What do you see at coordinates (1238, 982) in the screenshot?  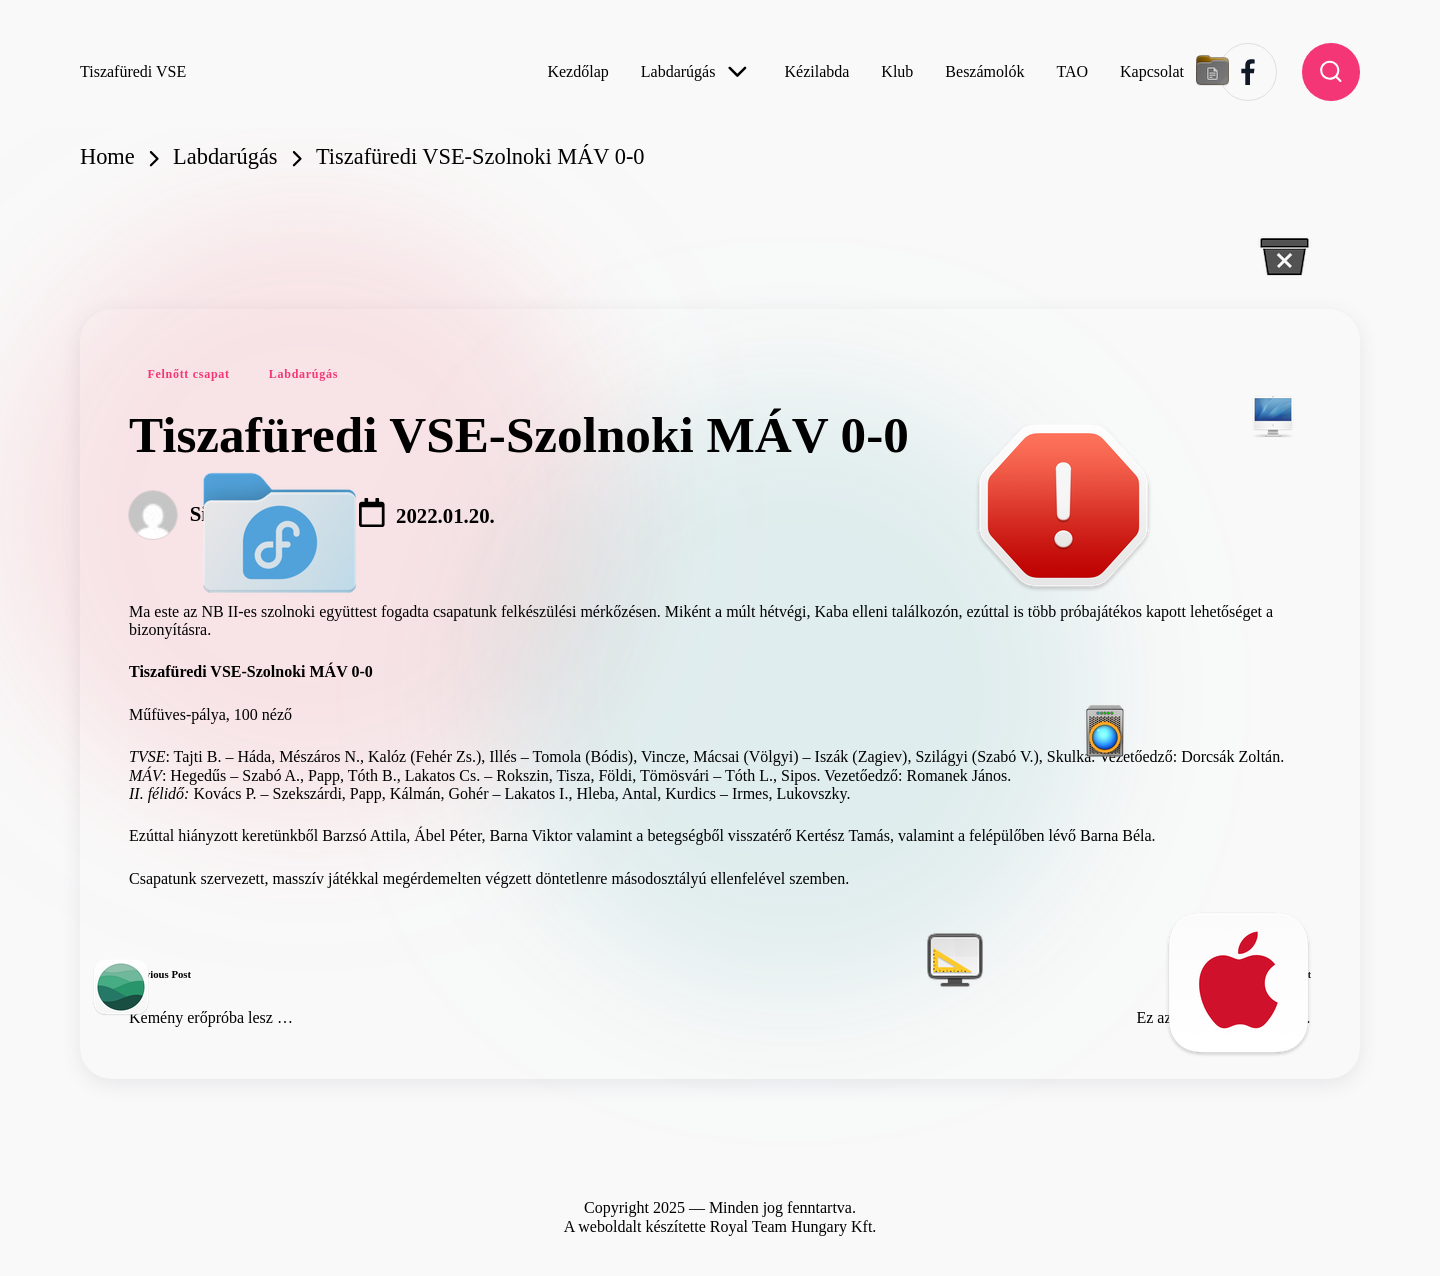 I see `access AppleCare support for your Mac` at bounding box center [1238, 982].